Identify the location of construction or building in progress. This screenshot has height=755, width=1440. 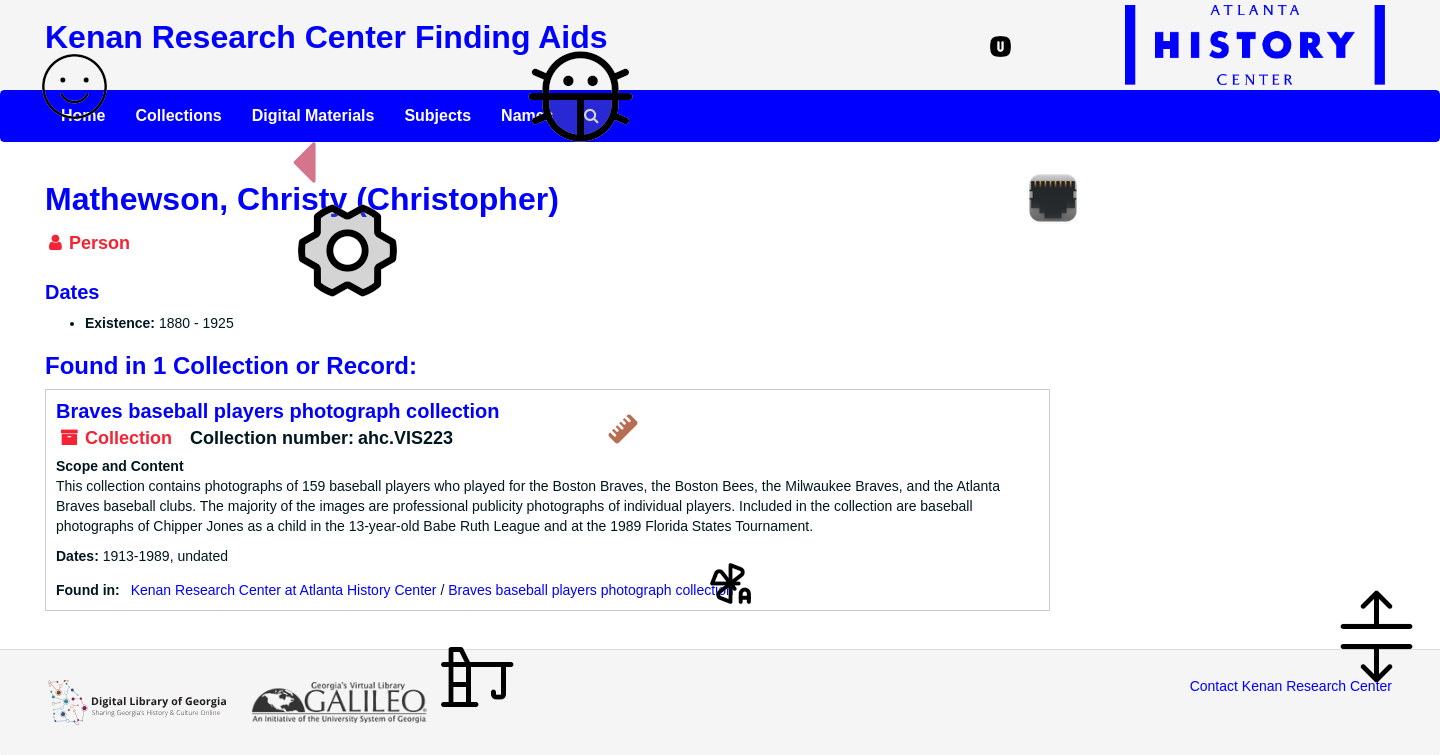
(476, 677).